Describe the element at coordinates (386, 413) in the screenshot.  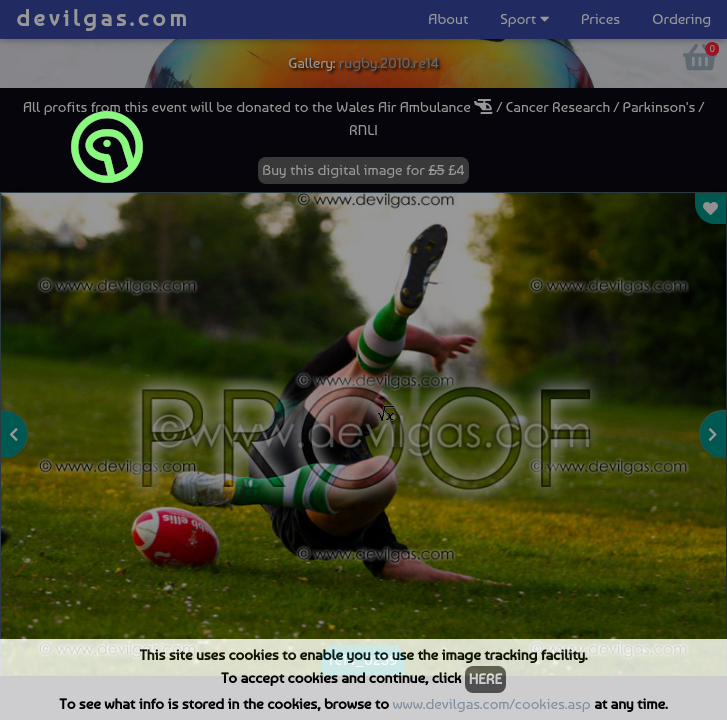
I see `access square root calculator function` at that location.